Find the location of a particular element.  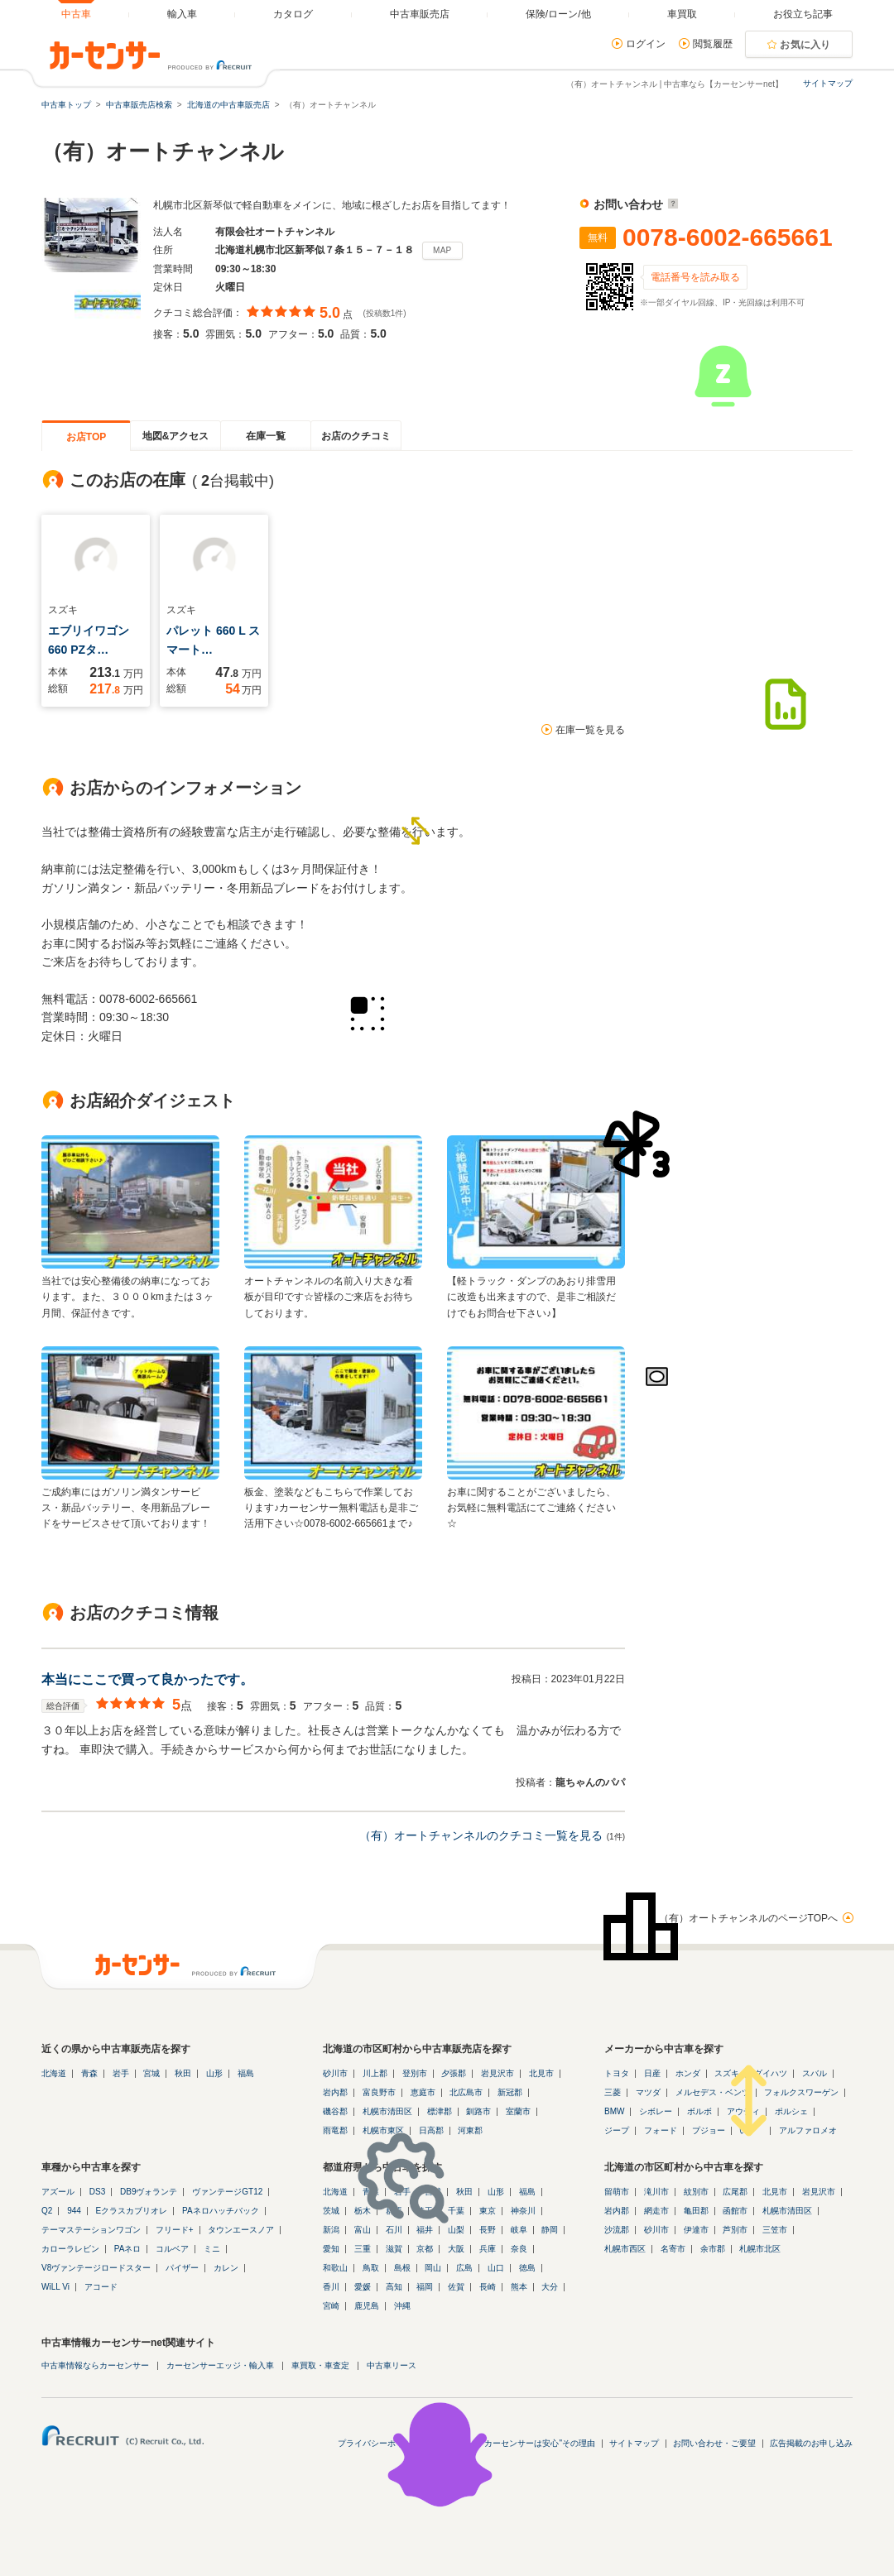

search within settings or preferences is located at coordinates (401, 2175).